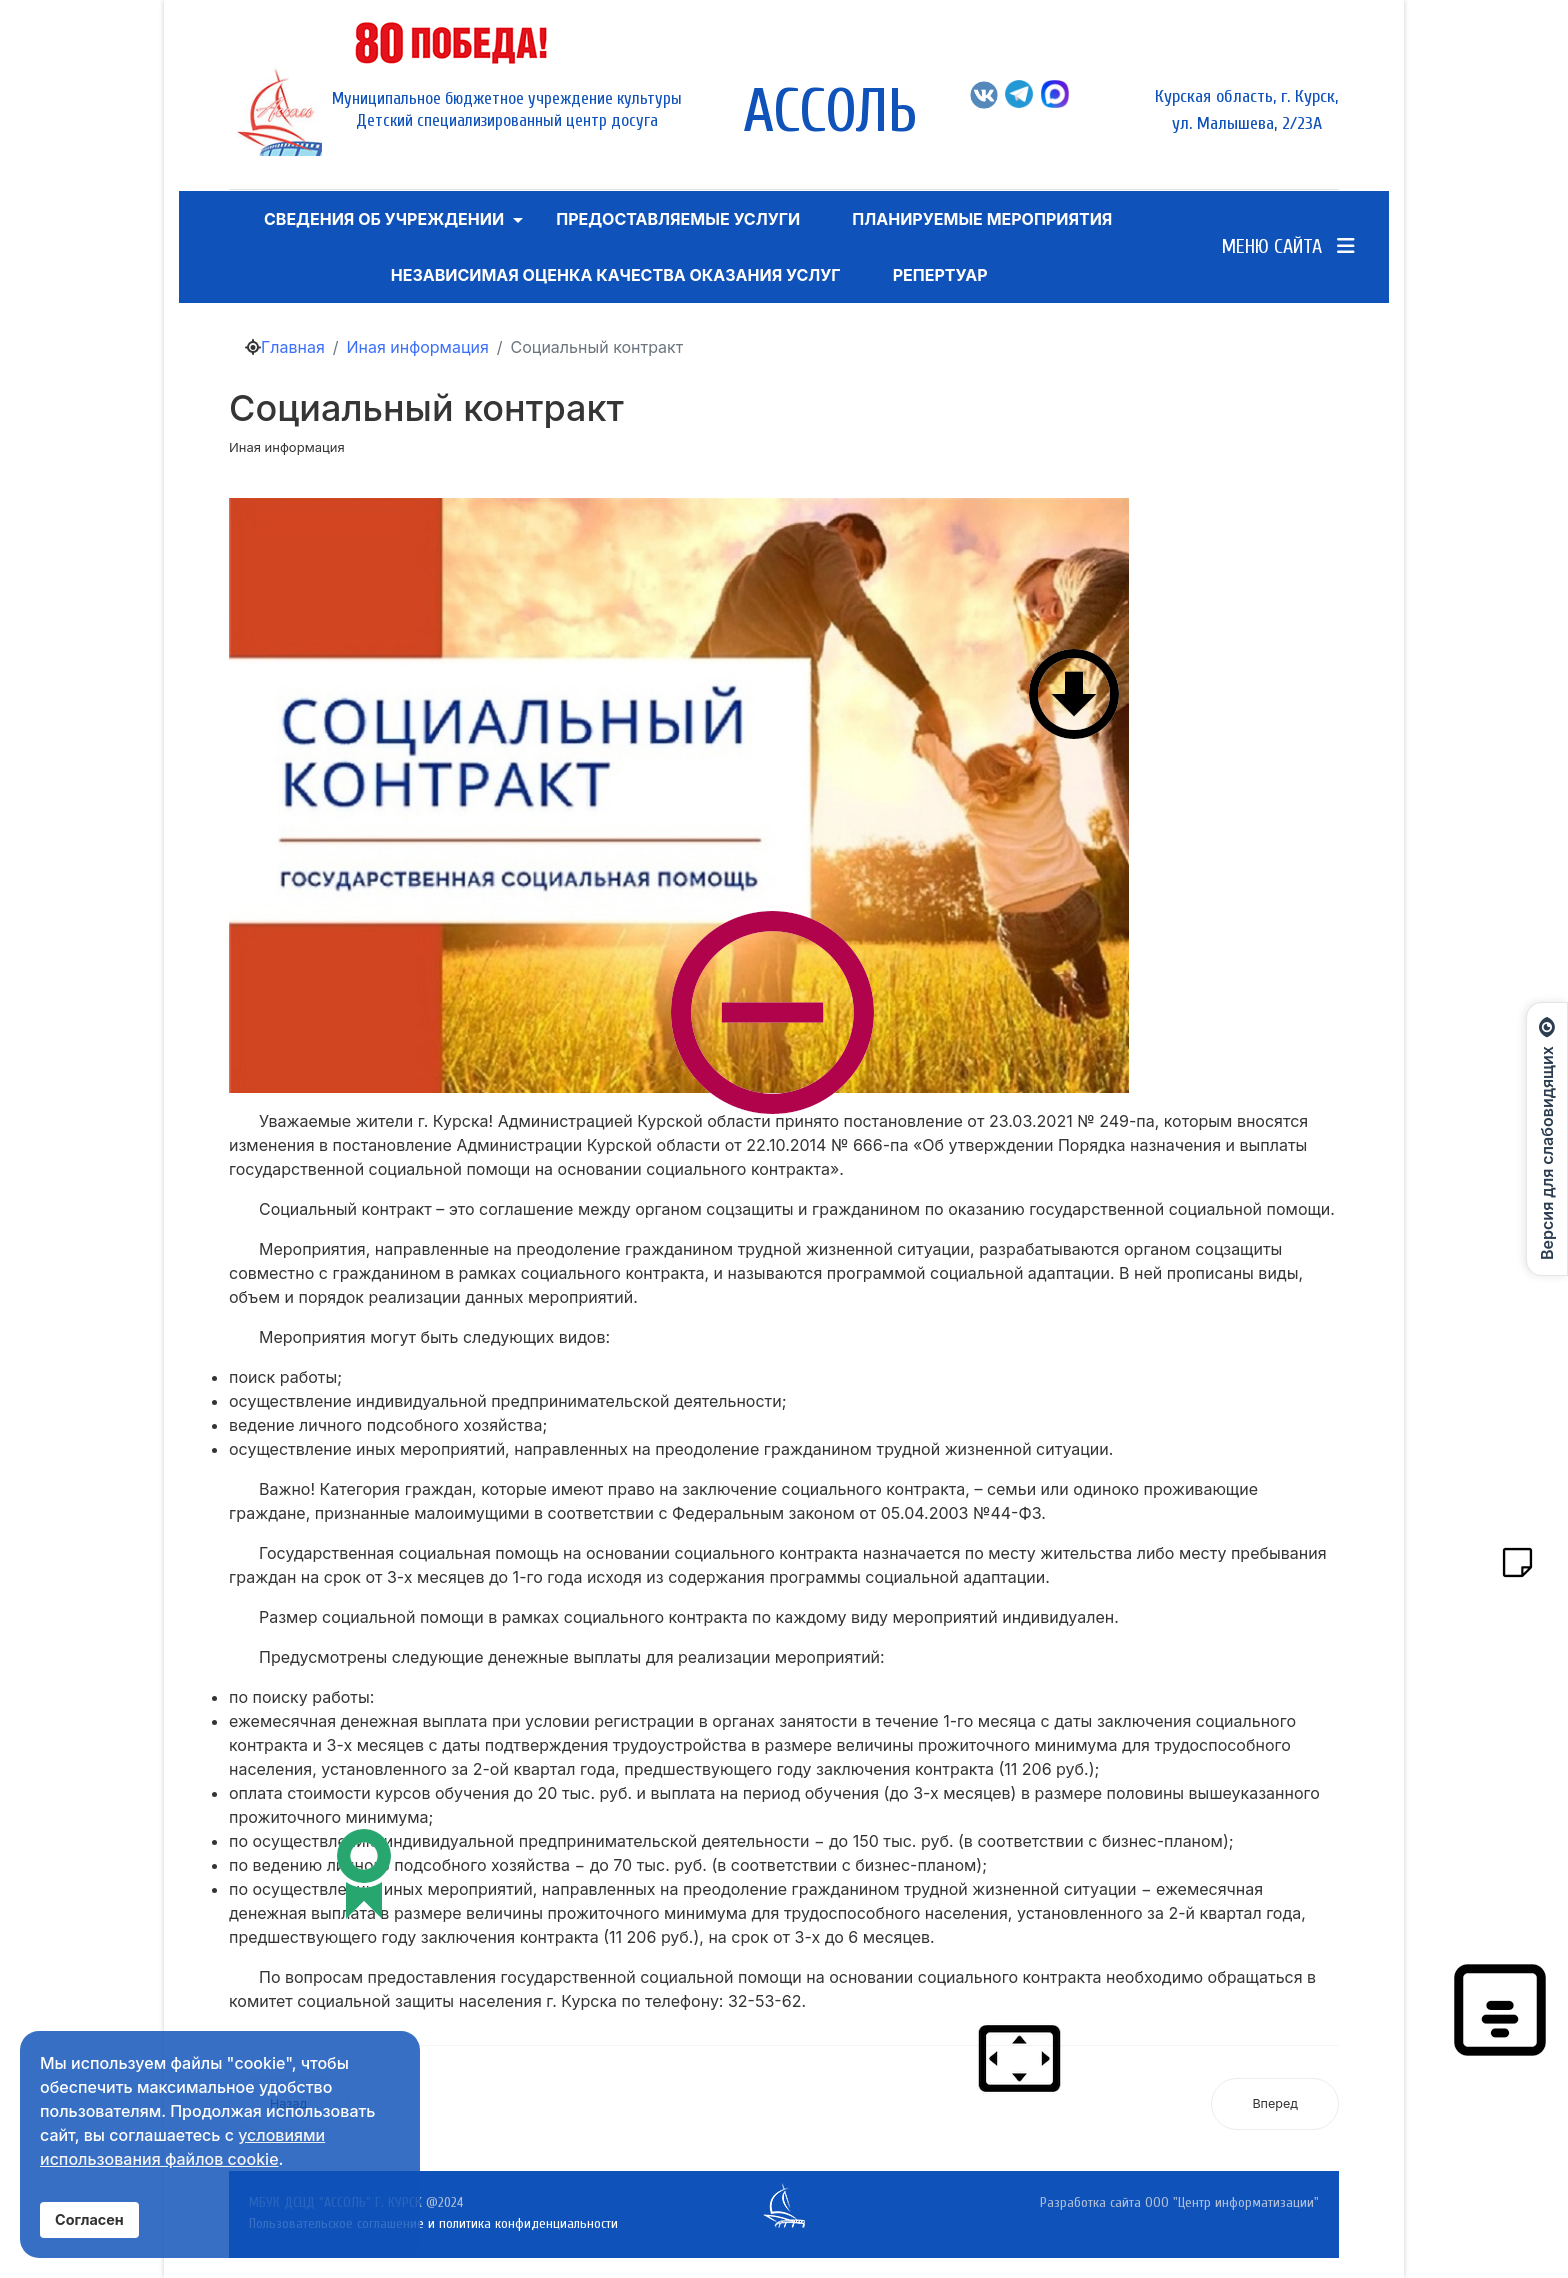  What do you see at coordinates (1517, 1562) in the screenshot?
I see `create a new note` at bounding box center [1517, 1562].